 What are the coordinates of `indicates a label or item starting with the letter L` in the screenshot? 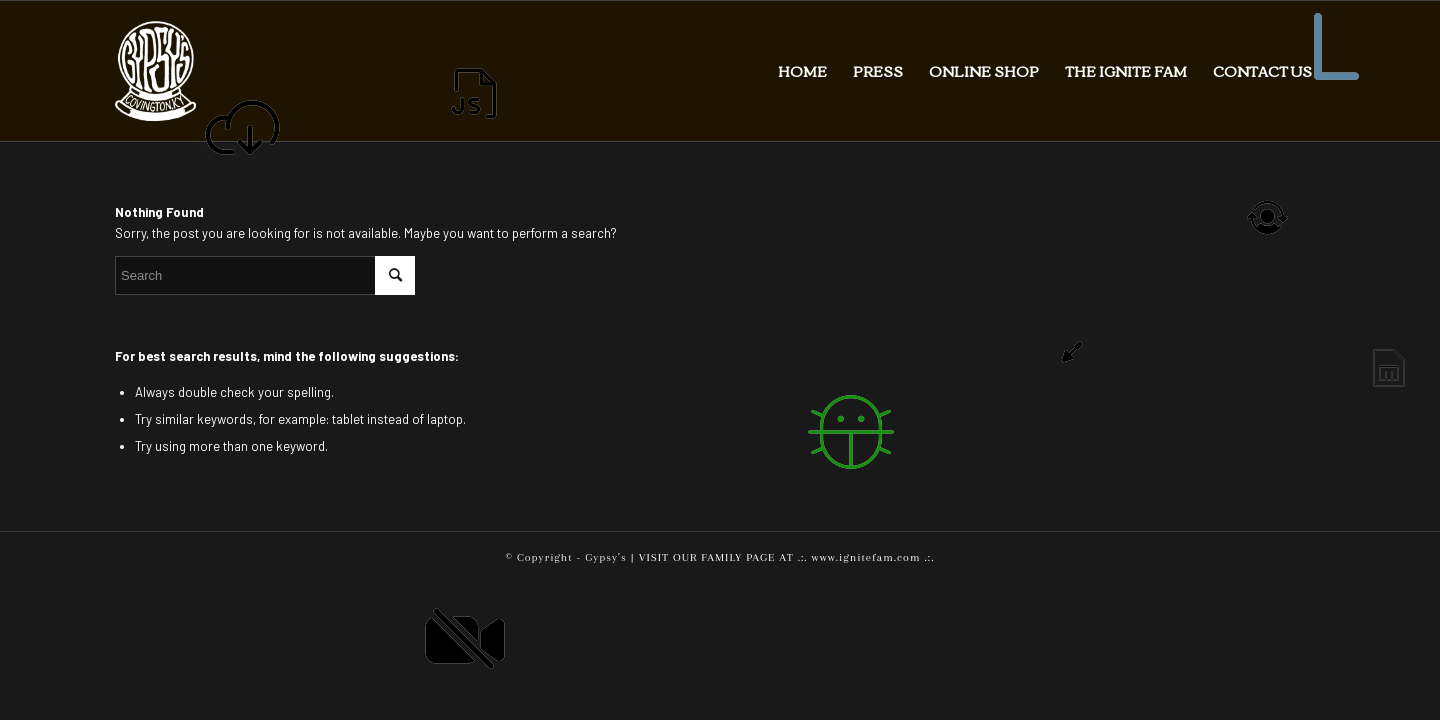 It's located at (1336, 46).